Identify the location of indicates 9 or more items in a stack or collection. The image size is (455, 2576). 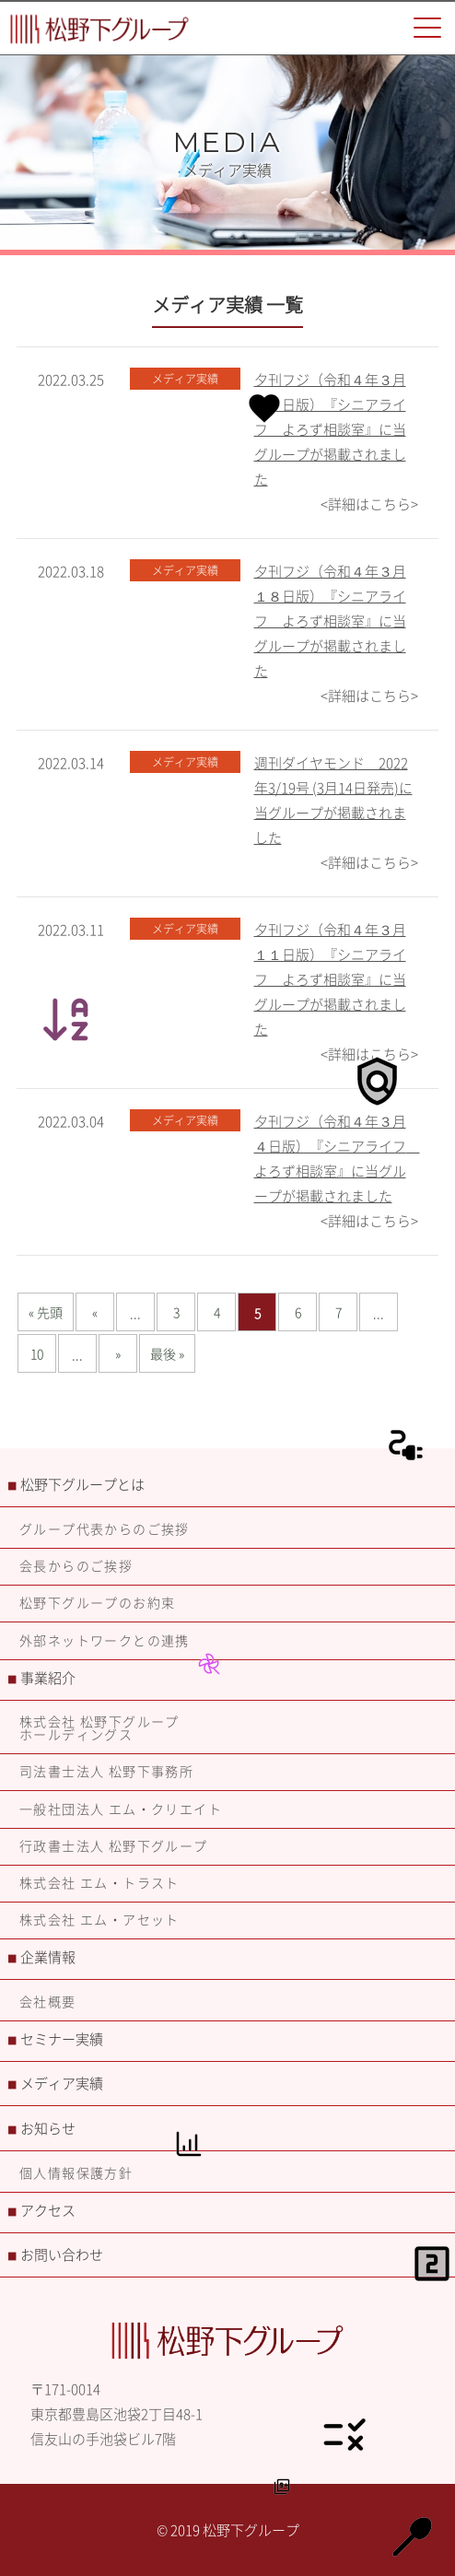
(282, 2487).